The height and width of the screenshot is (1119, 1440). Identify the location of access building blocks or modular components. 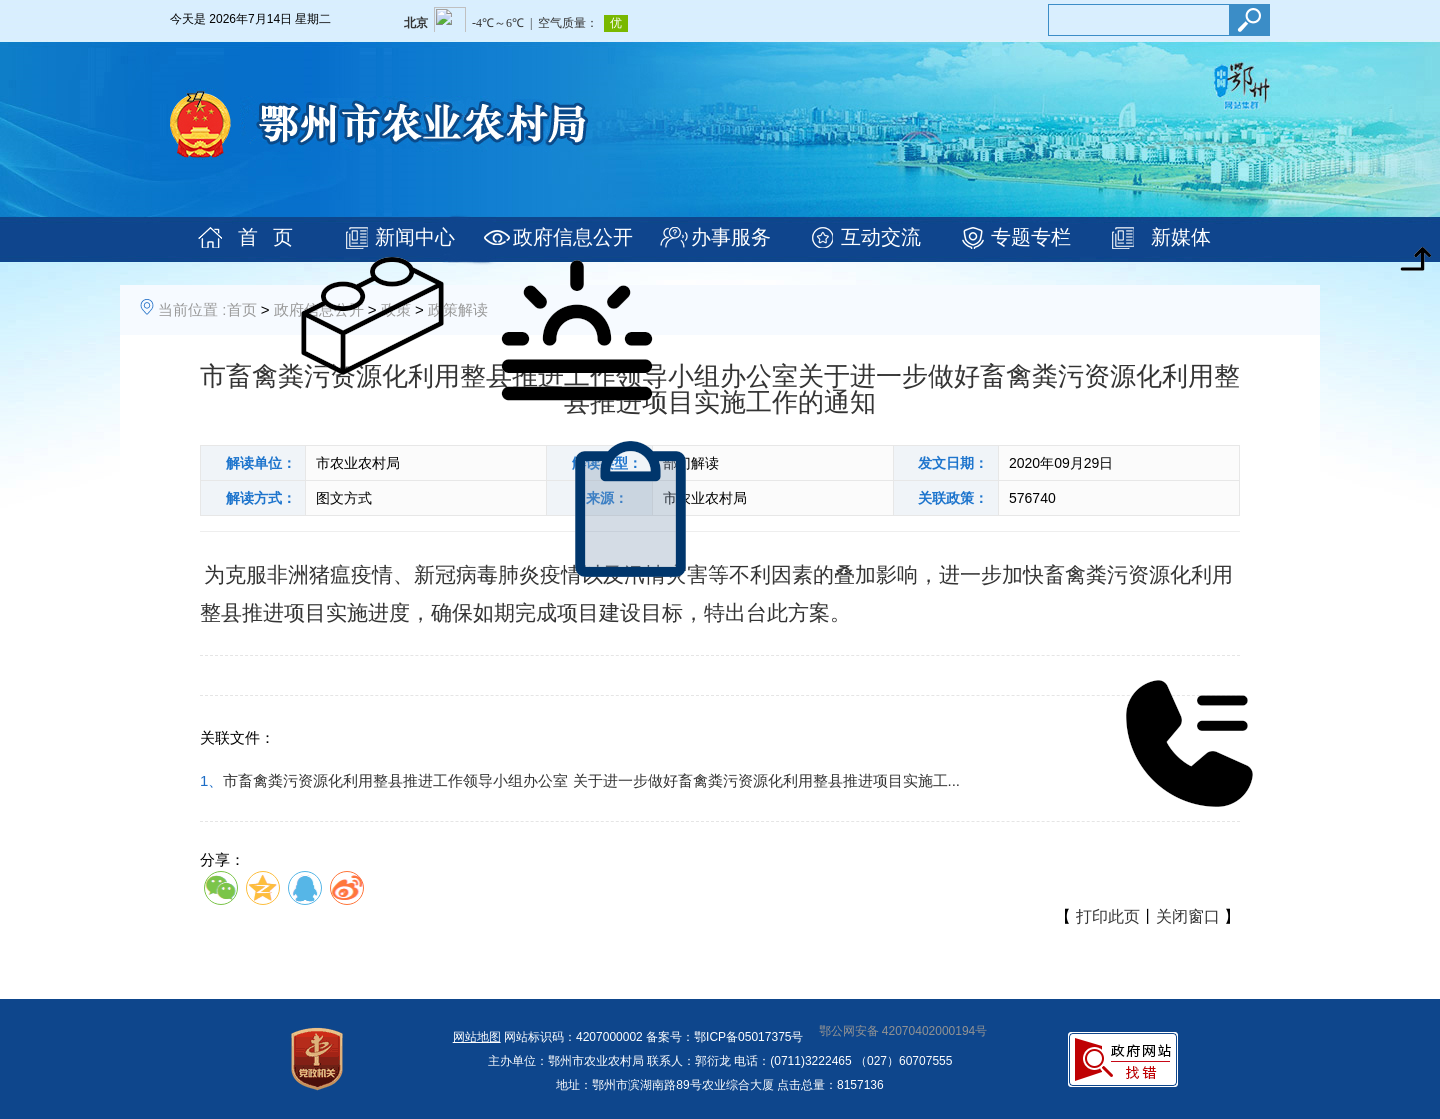
(372, 313).